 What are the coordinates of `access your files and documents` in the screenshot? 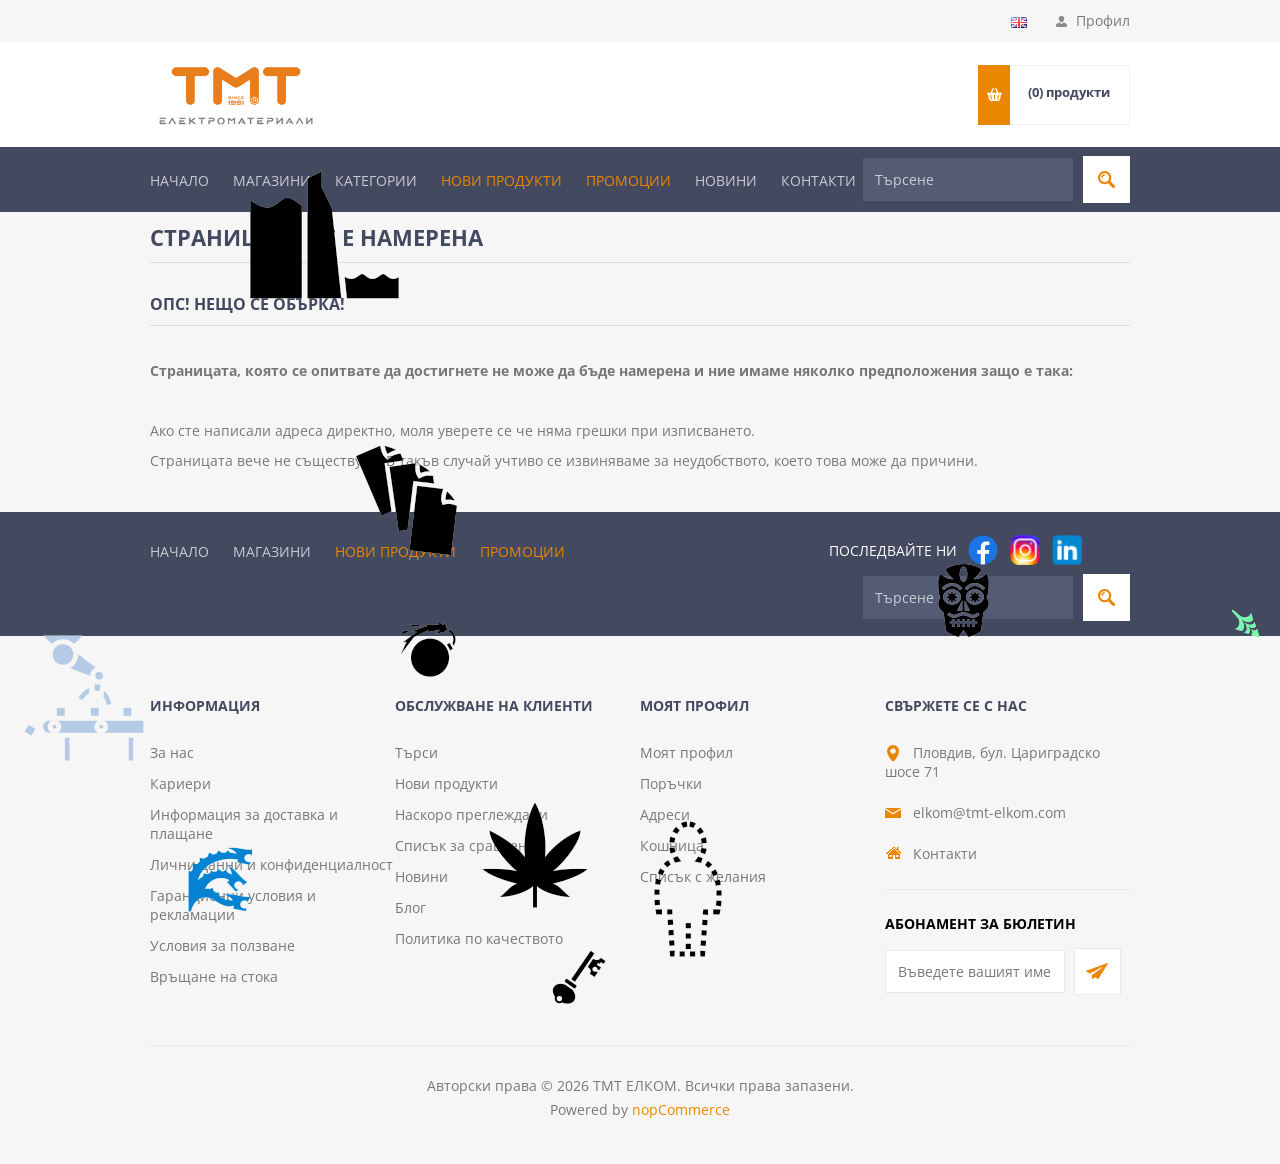 It's located at (406, 500).